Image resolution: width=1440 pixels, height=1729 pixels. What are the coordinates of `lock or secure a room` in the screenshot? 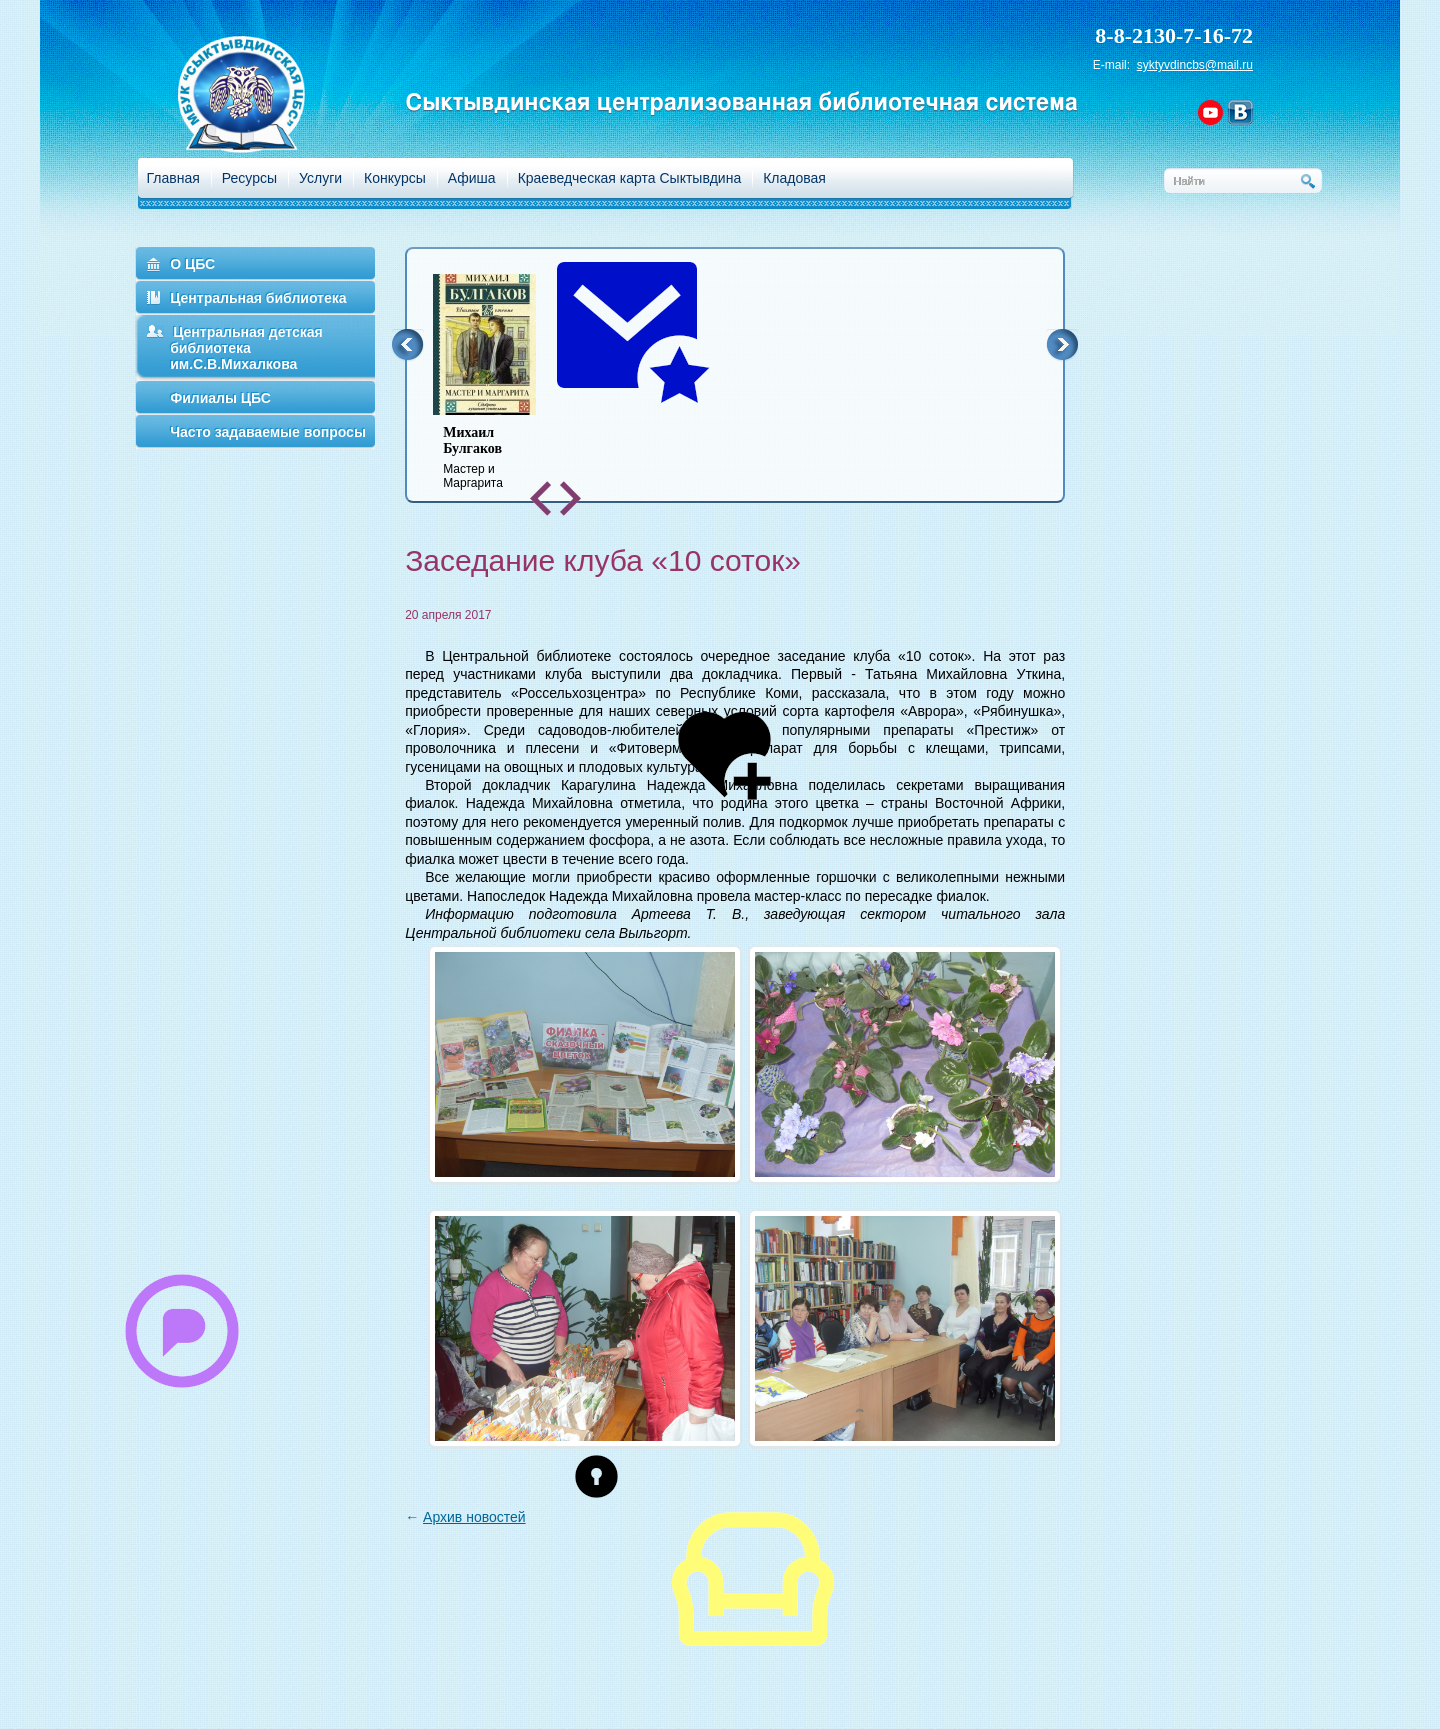 It's located at (596, 1476).